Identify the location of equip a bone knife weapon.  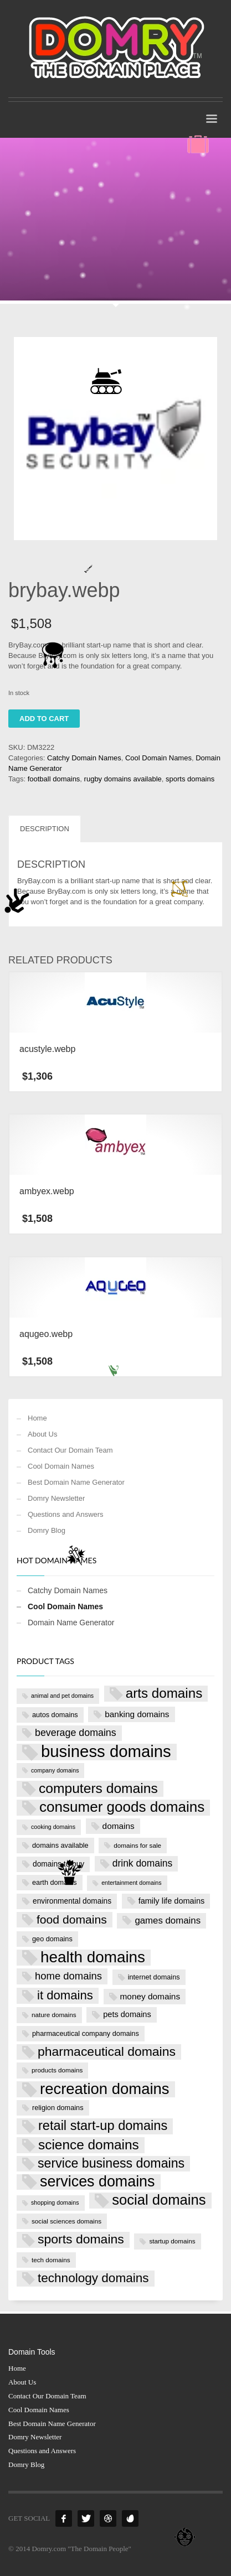
(88, 568).